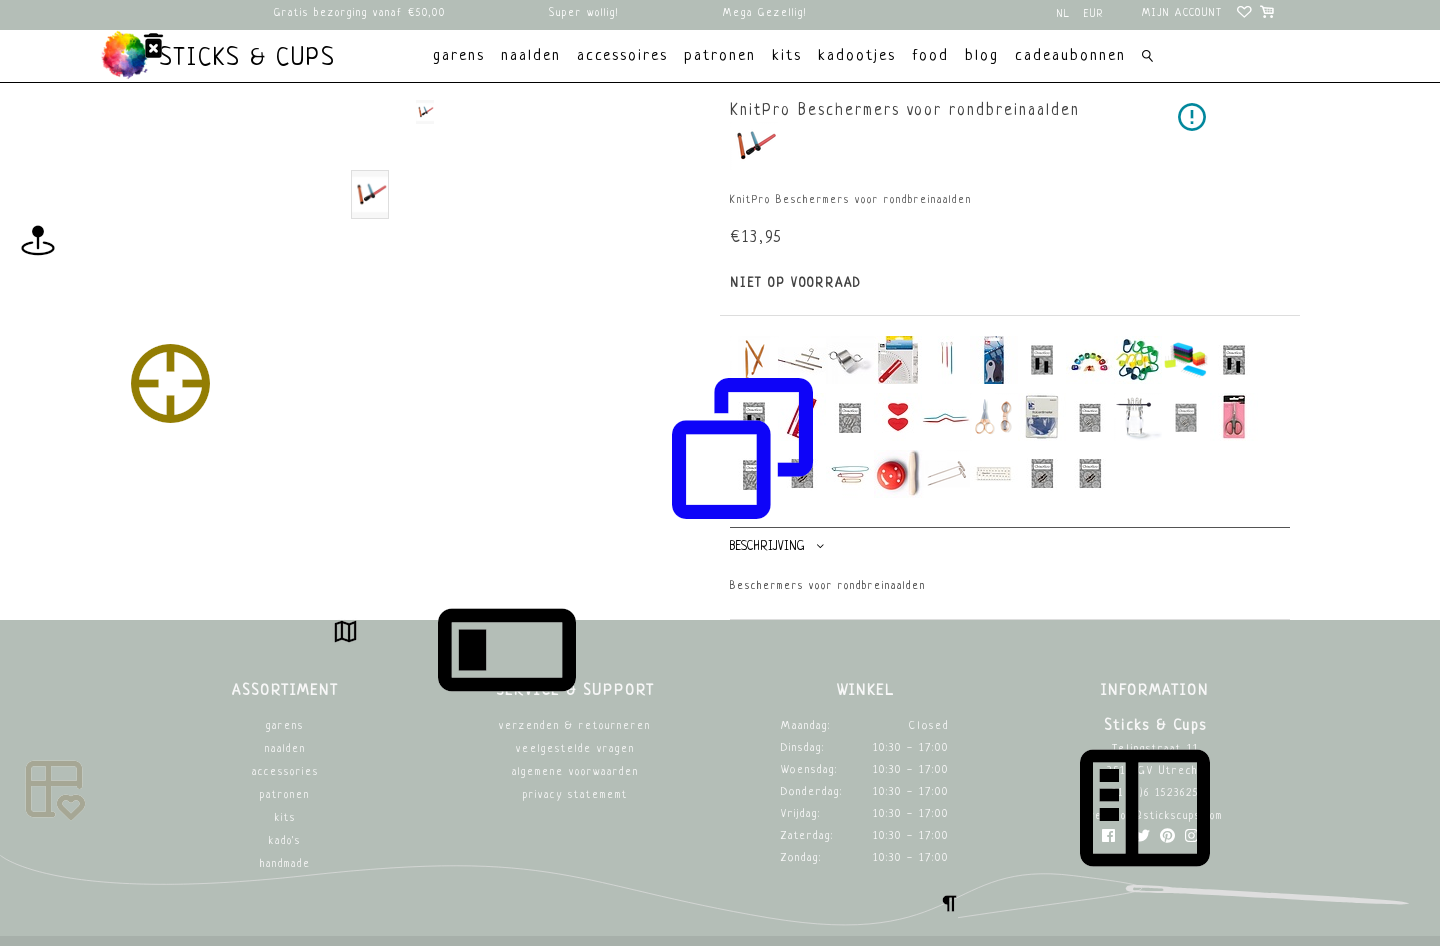  Describe the element at coordinates (345, 631) in the screenshot. I see `open map view` at that location.